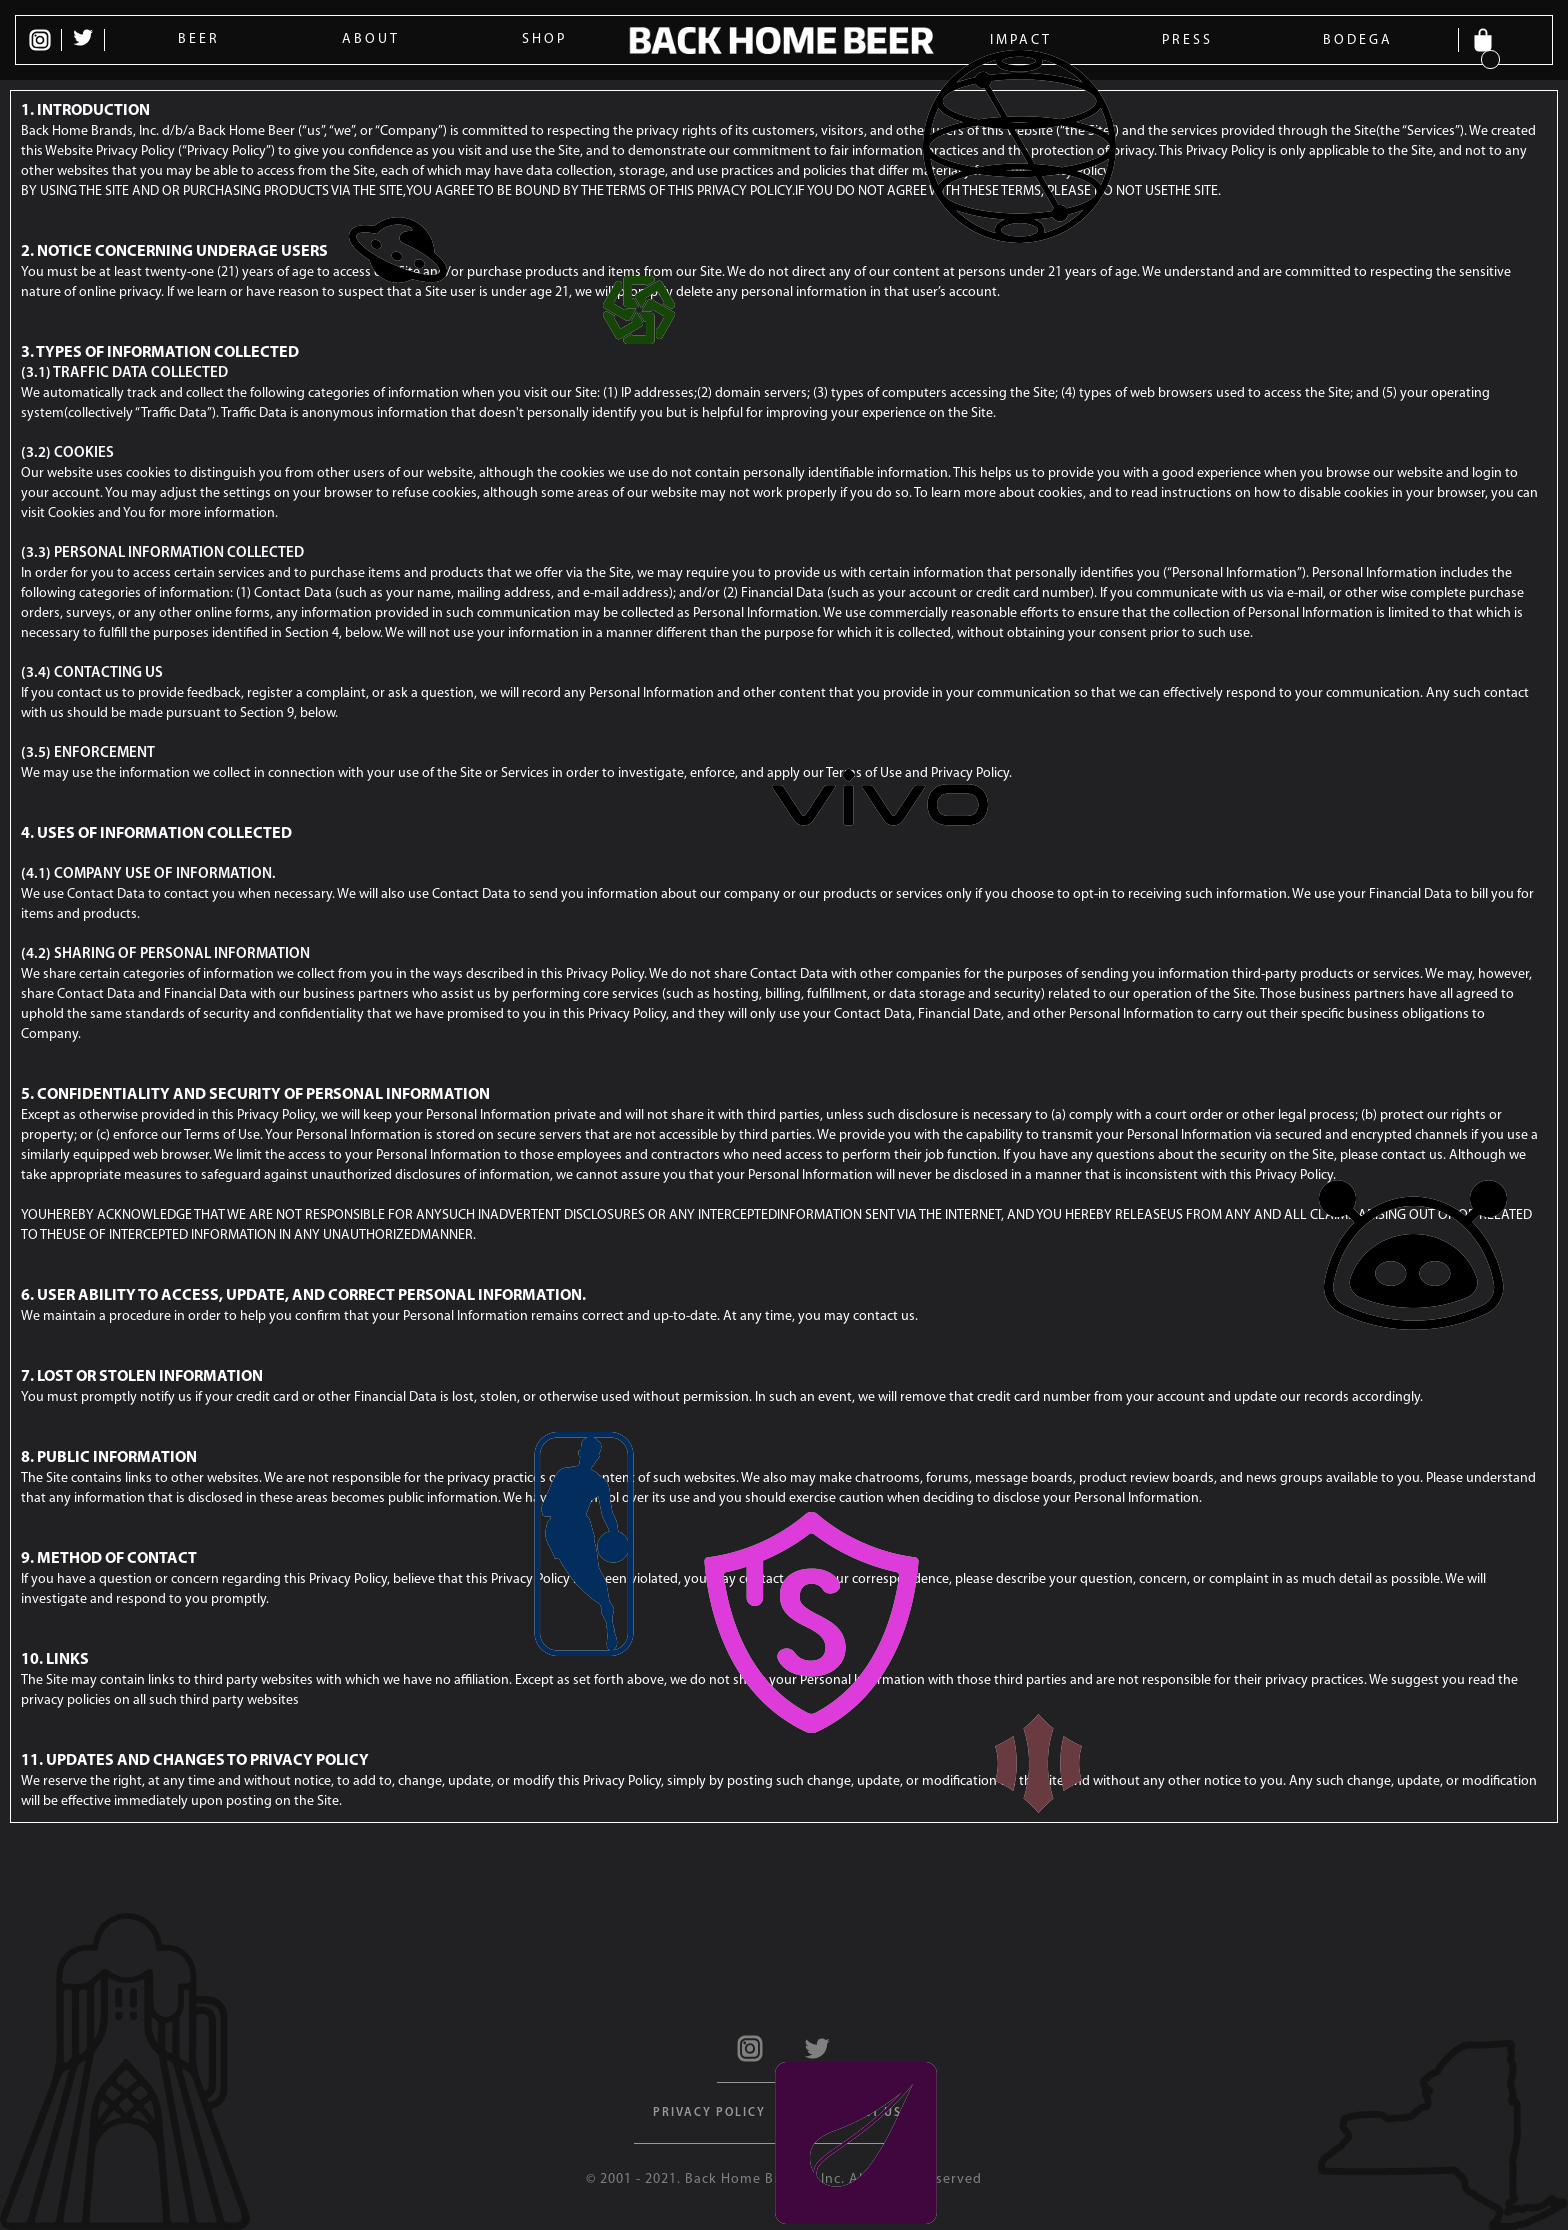 The height and width of the screenshot is (2230, 1568). What do you see at coordinates (880, 797) in the screenshot?
I see `vivo brand logo` at bounding box center [880, 797].